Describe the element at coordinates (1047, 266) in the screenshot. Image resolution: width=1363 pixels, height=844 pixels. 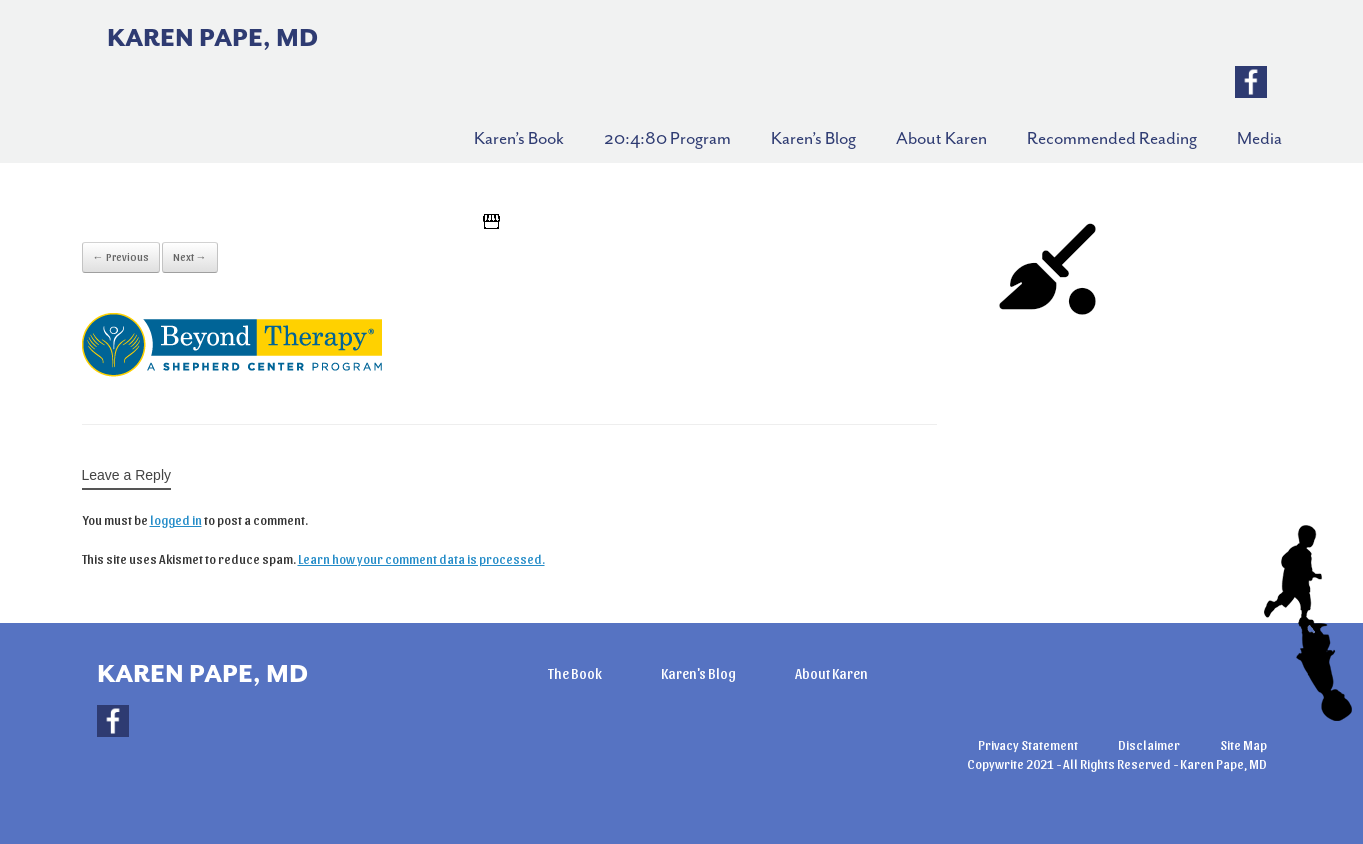
I see `access broomball game or sport features` at that location.